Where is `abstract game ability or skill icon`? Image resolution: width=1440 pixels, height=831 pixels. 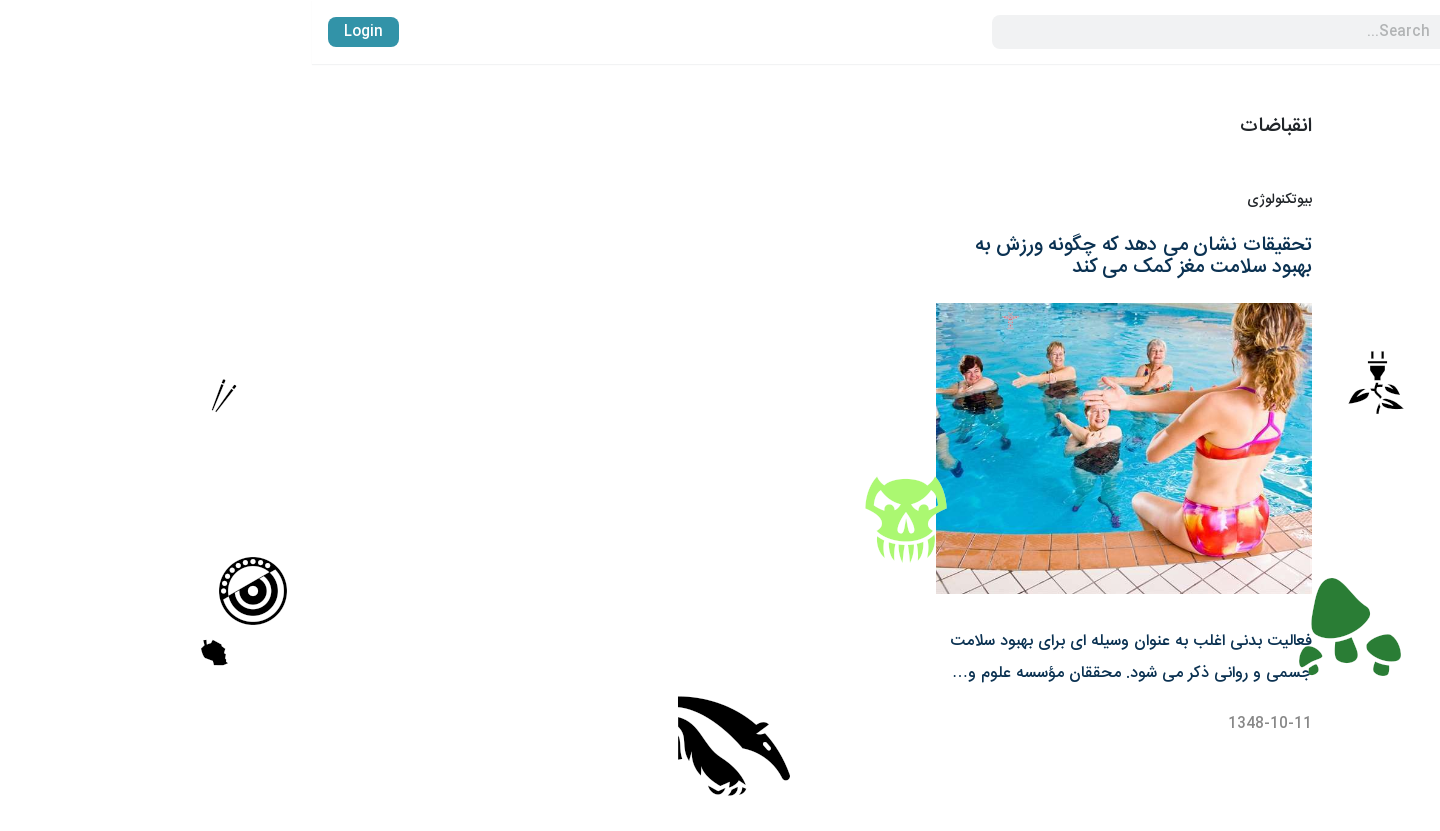 abstract game ability or skill icon is located at coordinates (253, 591).